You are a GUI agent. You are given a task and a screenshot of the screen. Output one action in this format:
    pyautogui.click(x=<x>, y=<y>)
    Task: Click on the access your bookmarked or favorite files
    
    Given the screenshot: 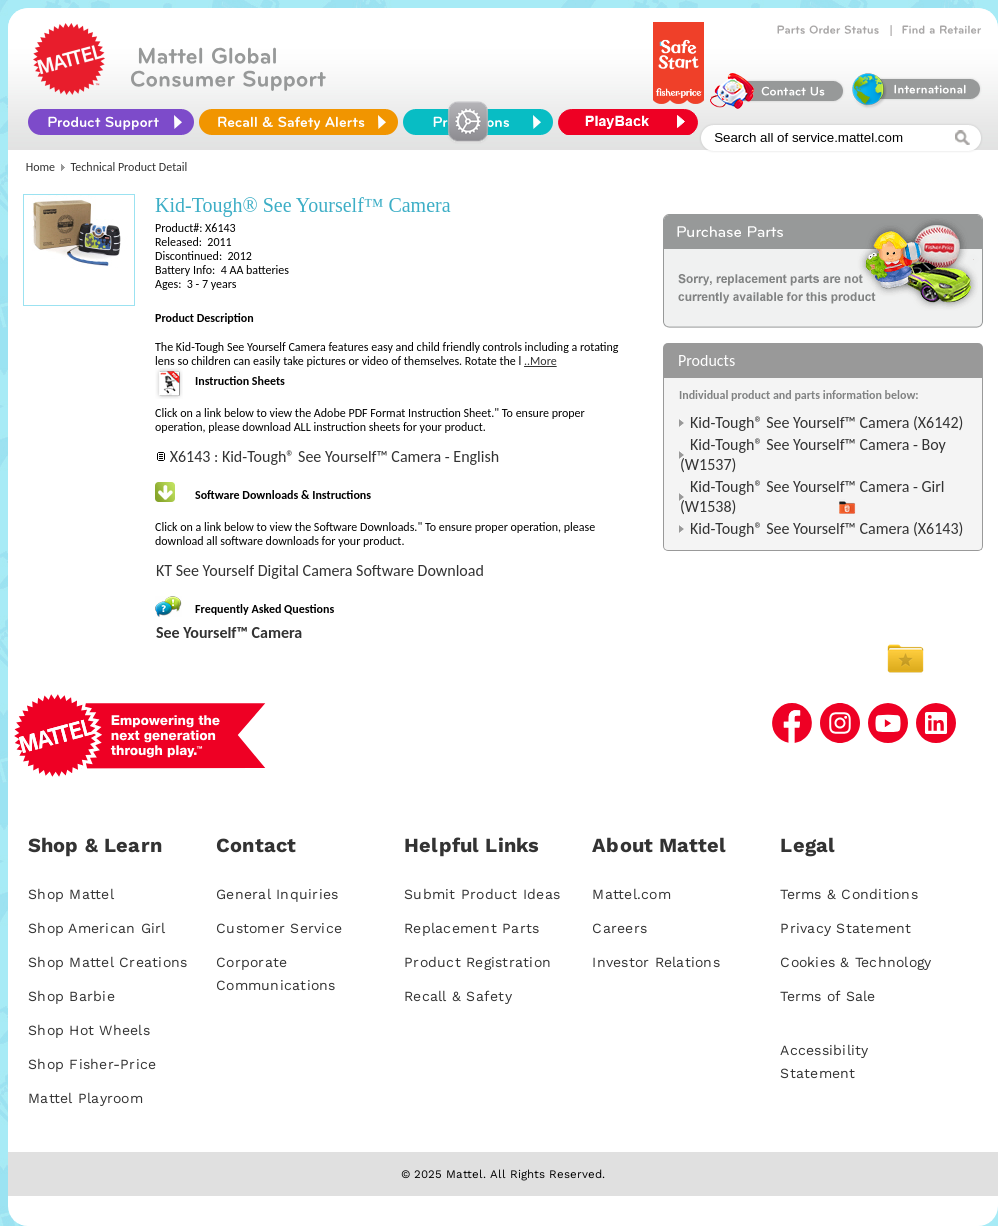 What is the action you would take?
    pyautogui.click(x=905, y=658)
    